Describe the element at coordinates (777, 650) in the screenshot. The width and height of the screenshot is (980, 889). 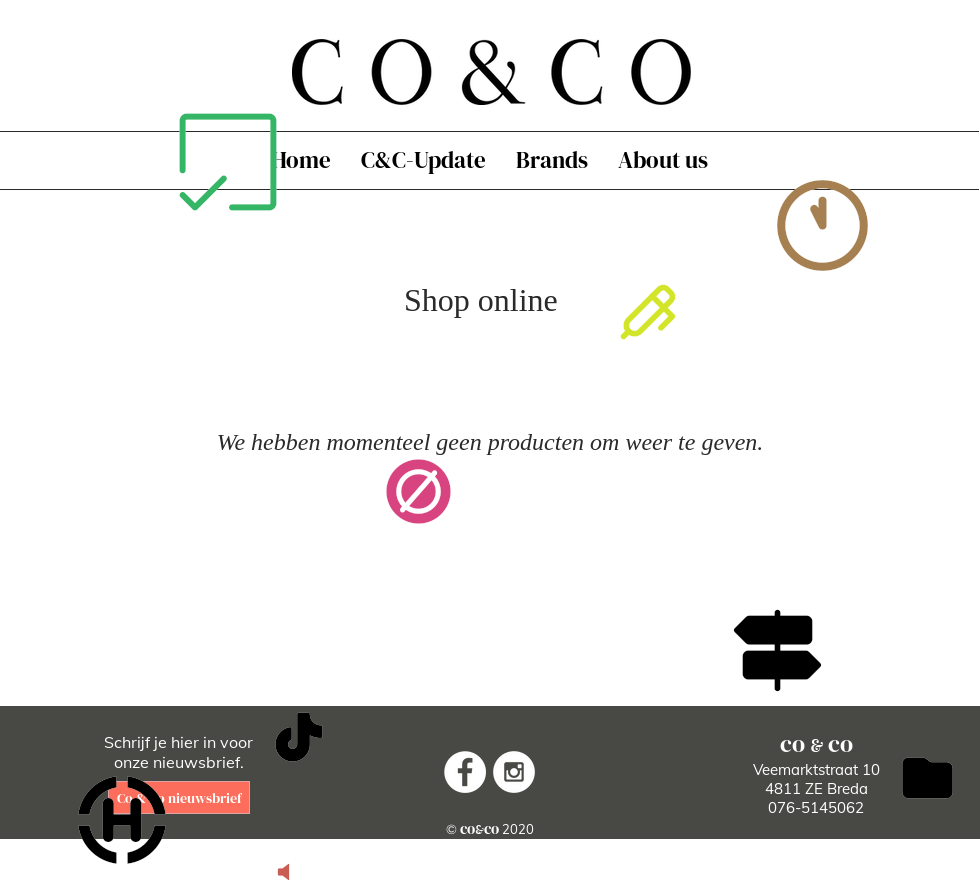
I see `view directions or navigation options` at that location.